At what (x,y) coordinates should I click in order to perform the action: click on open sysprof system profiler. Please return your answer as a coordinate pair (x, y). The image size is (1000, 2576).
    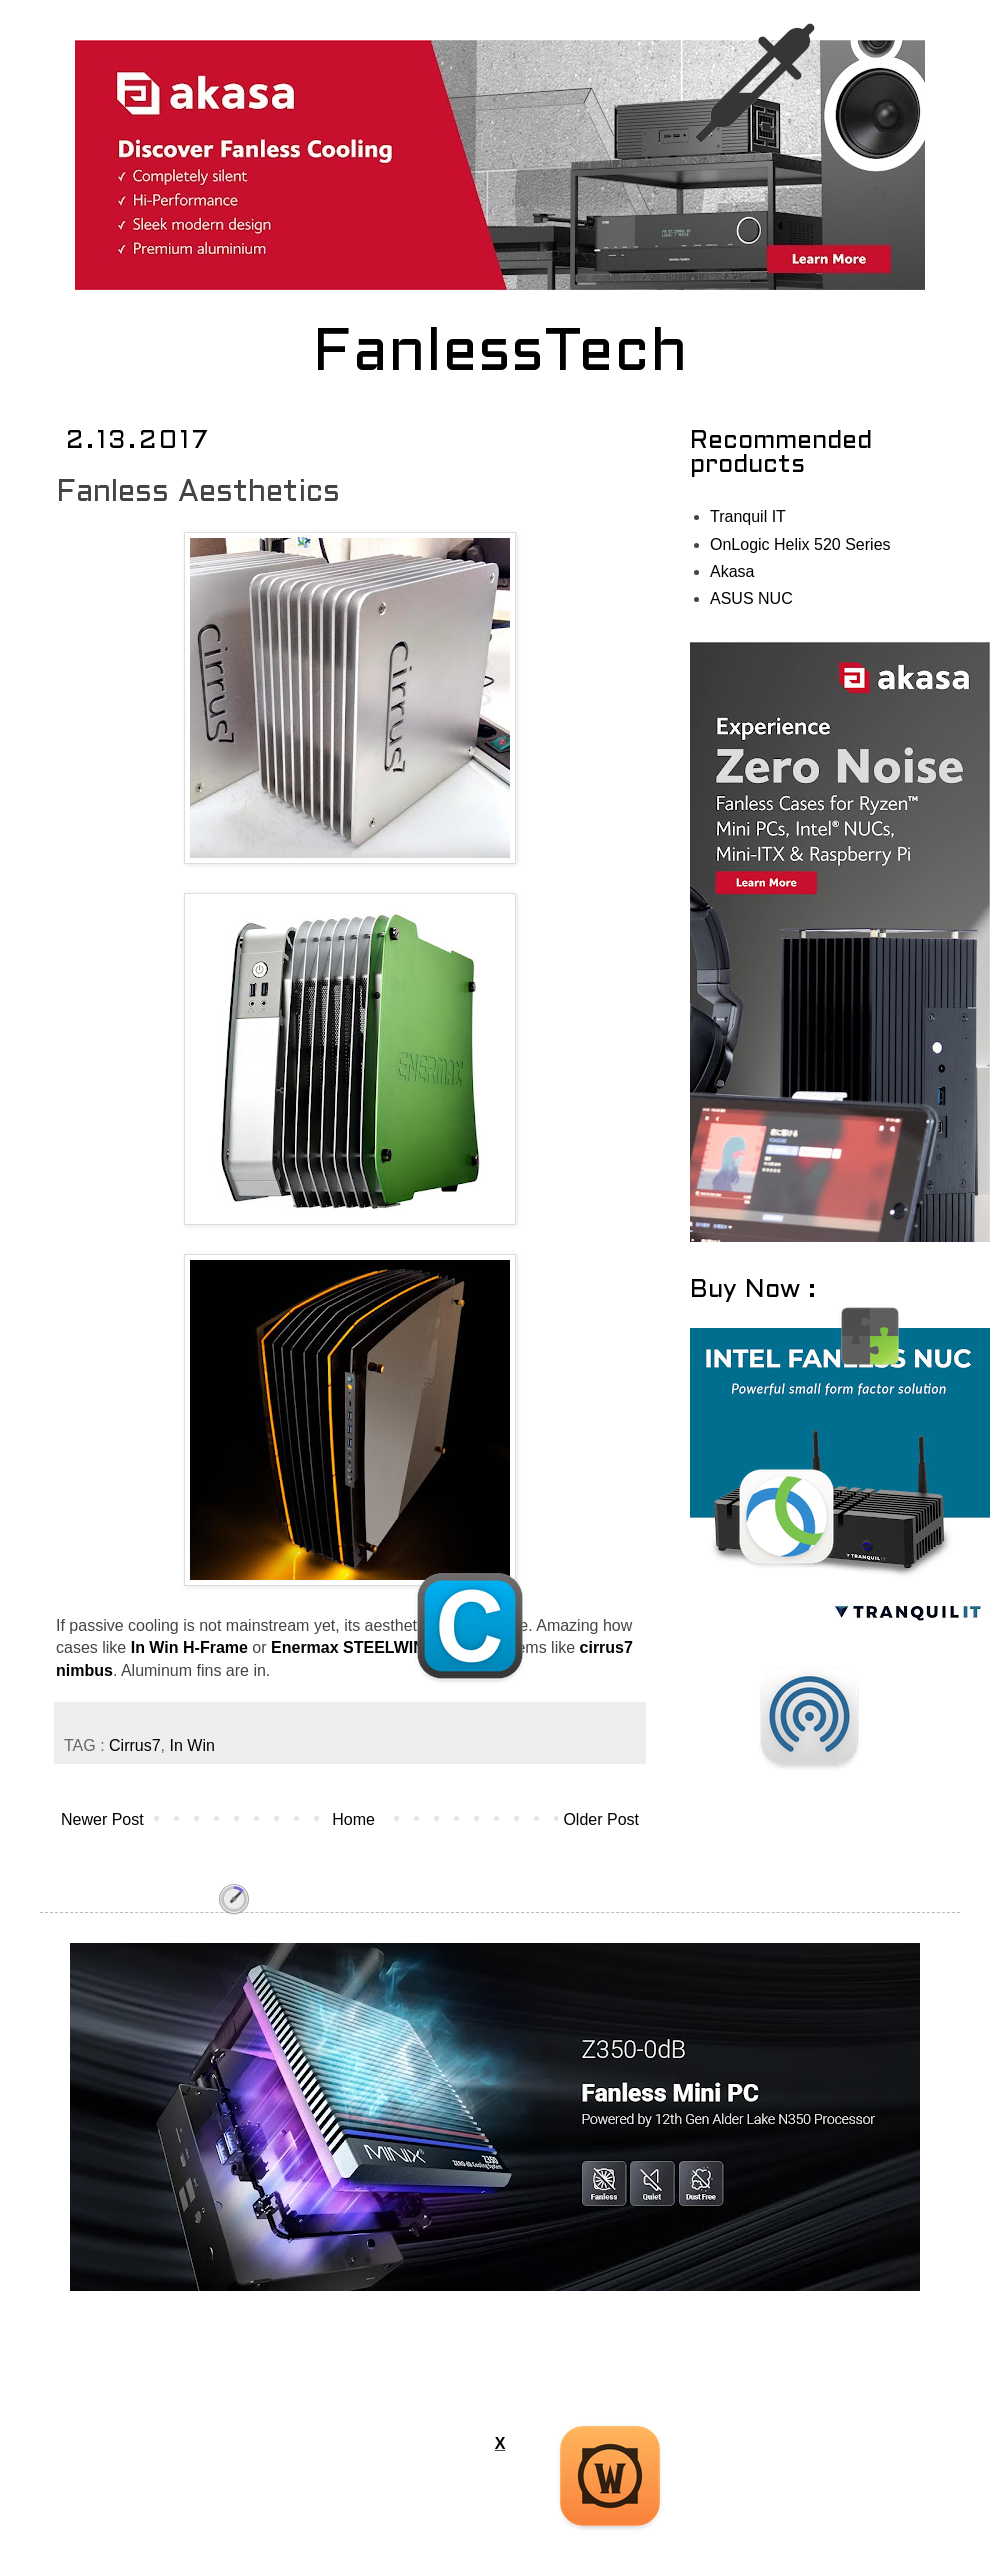
    Looking at the image, I should click on (234, 1899).